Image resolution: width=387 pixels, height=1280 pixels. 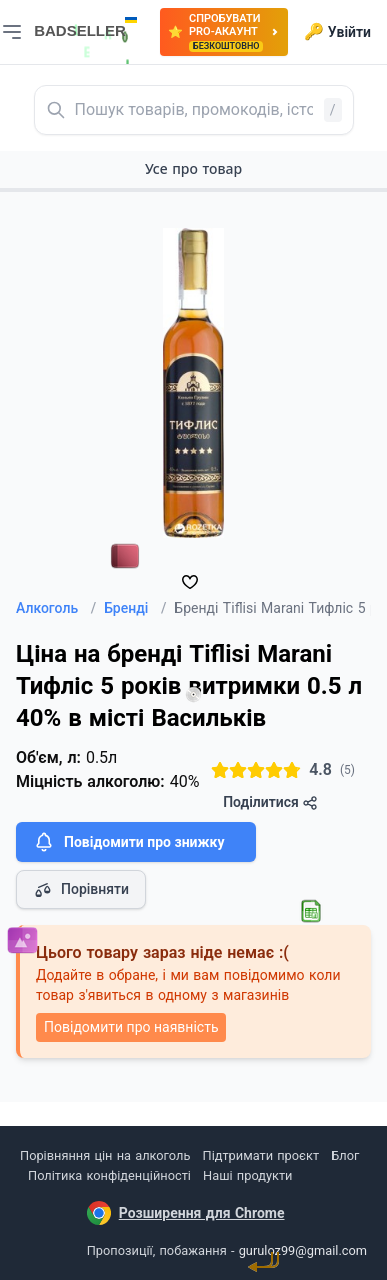 What do you see at coordinates (125, 555) in the screenshot?
I see `access the desktop folder` at bounding box center [125, 555].